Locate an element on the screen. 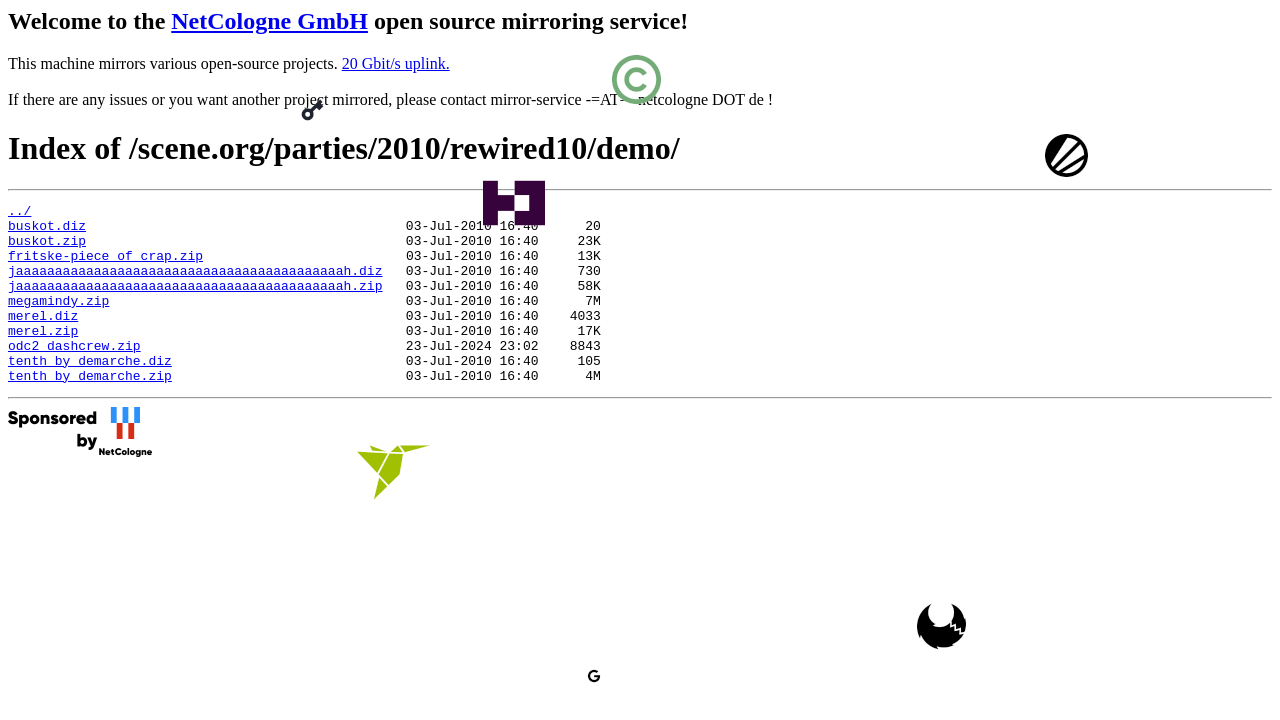  better auth authentication service logo is located at coordinates (514, 203).